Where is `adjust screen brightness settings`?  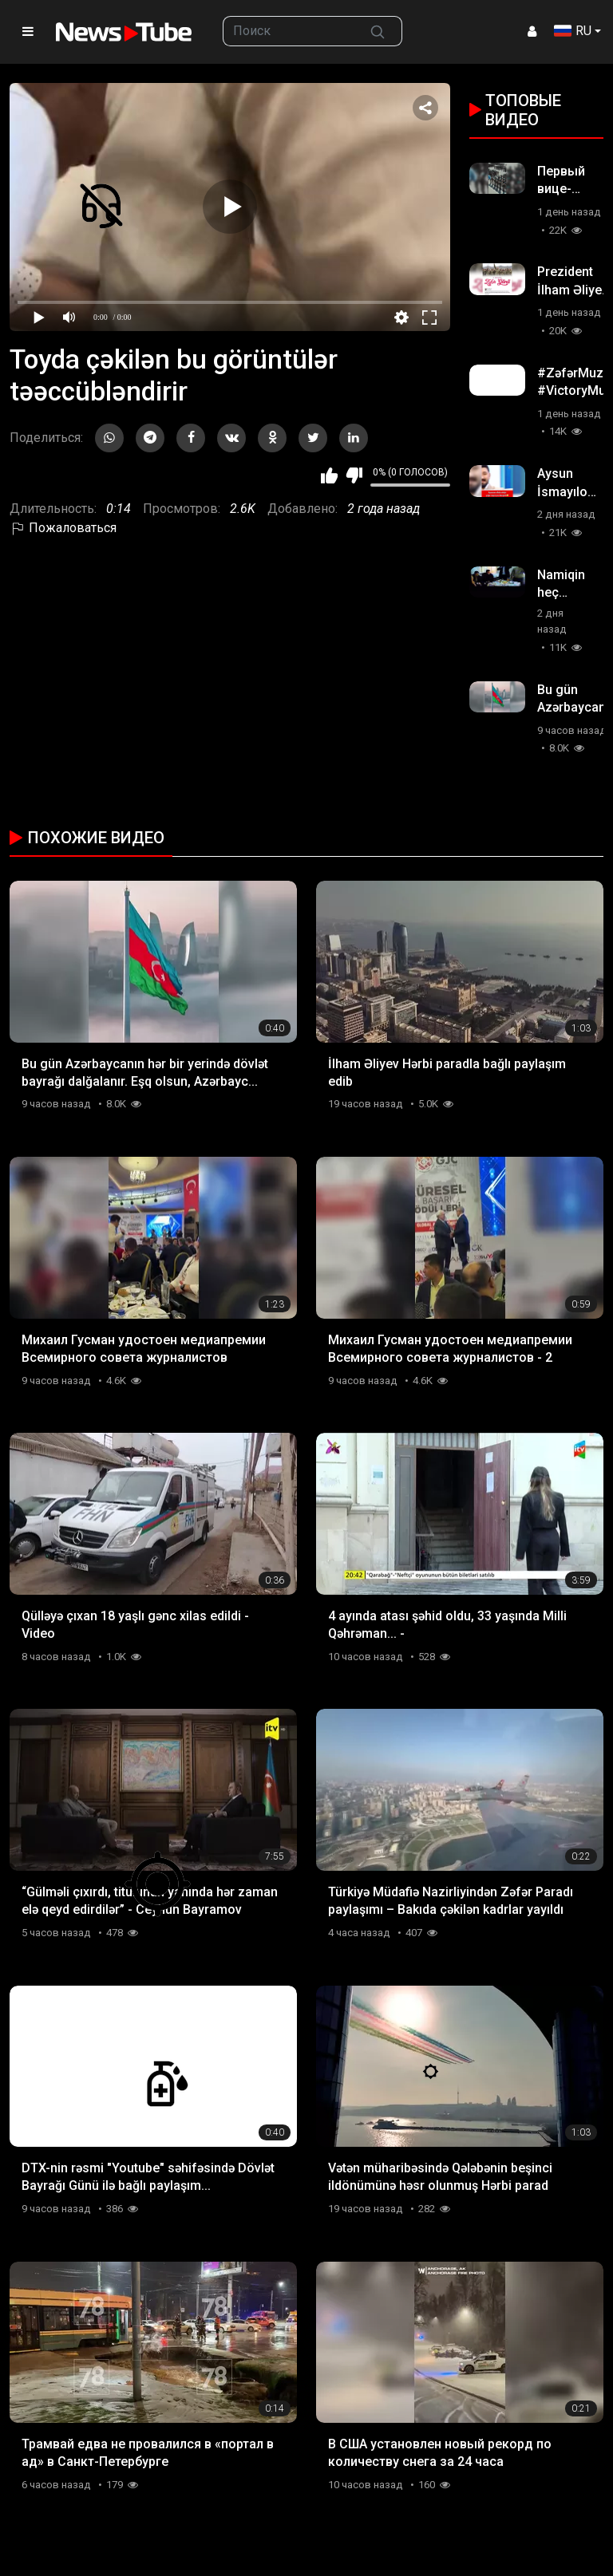 adjust screen brightness settings is located at coordinates (430, 2071).